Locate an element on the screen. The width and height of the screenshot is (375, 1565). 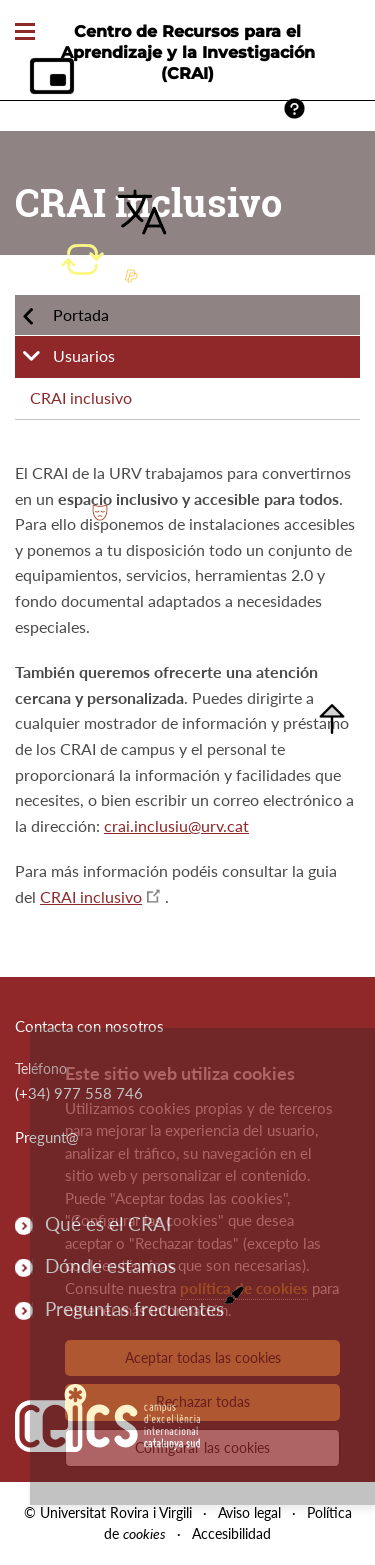
refresh or reload content is located at coordinates (82, 259).